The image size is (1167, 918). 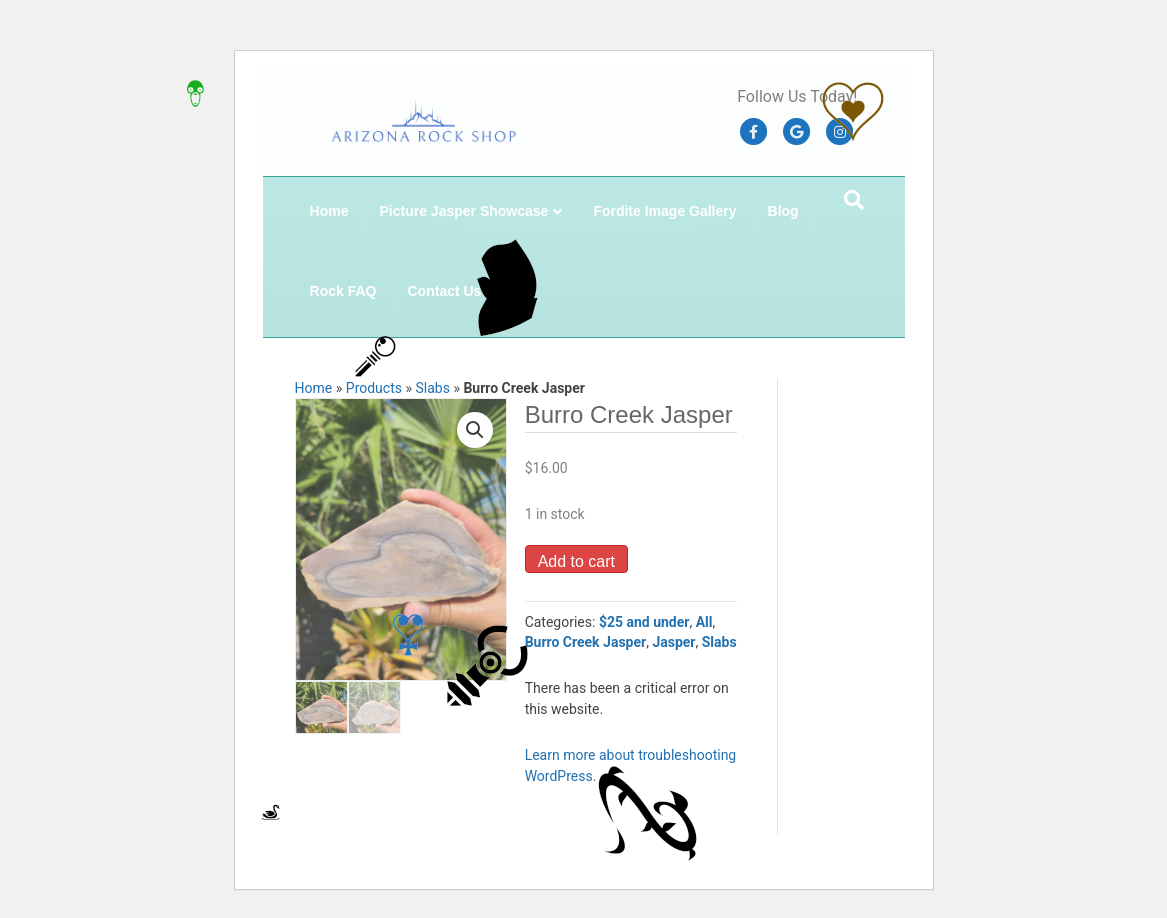 What do you see at coordinates (271, 813) in the screenshot?
I see `decorative swan icon for nature or wildlife themed games` at bounding box center [271, 813].